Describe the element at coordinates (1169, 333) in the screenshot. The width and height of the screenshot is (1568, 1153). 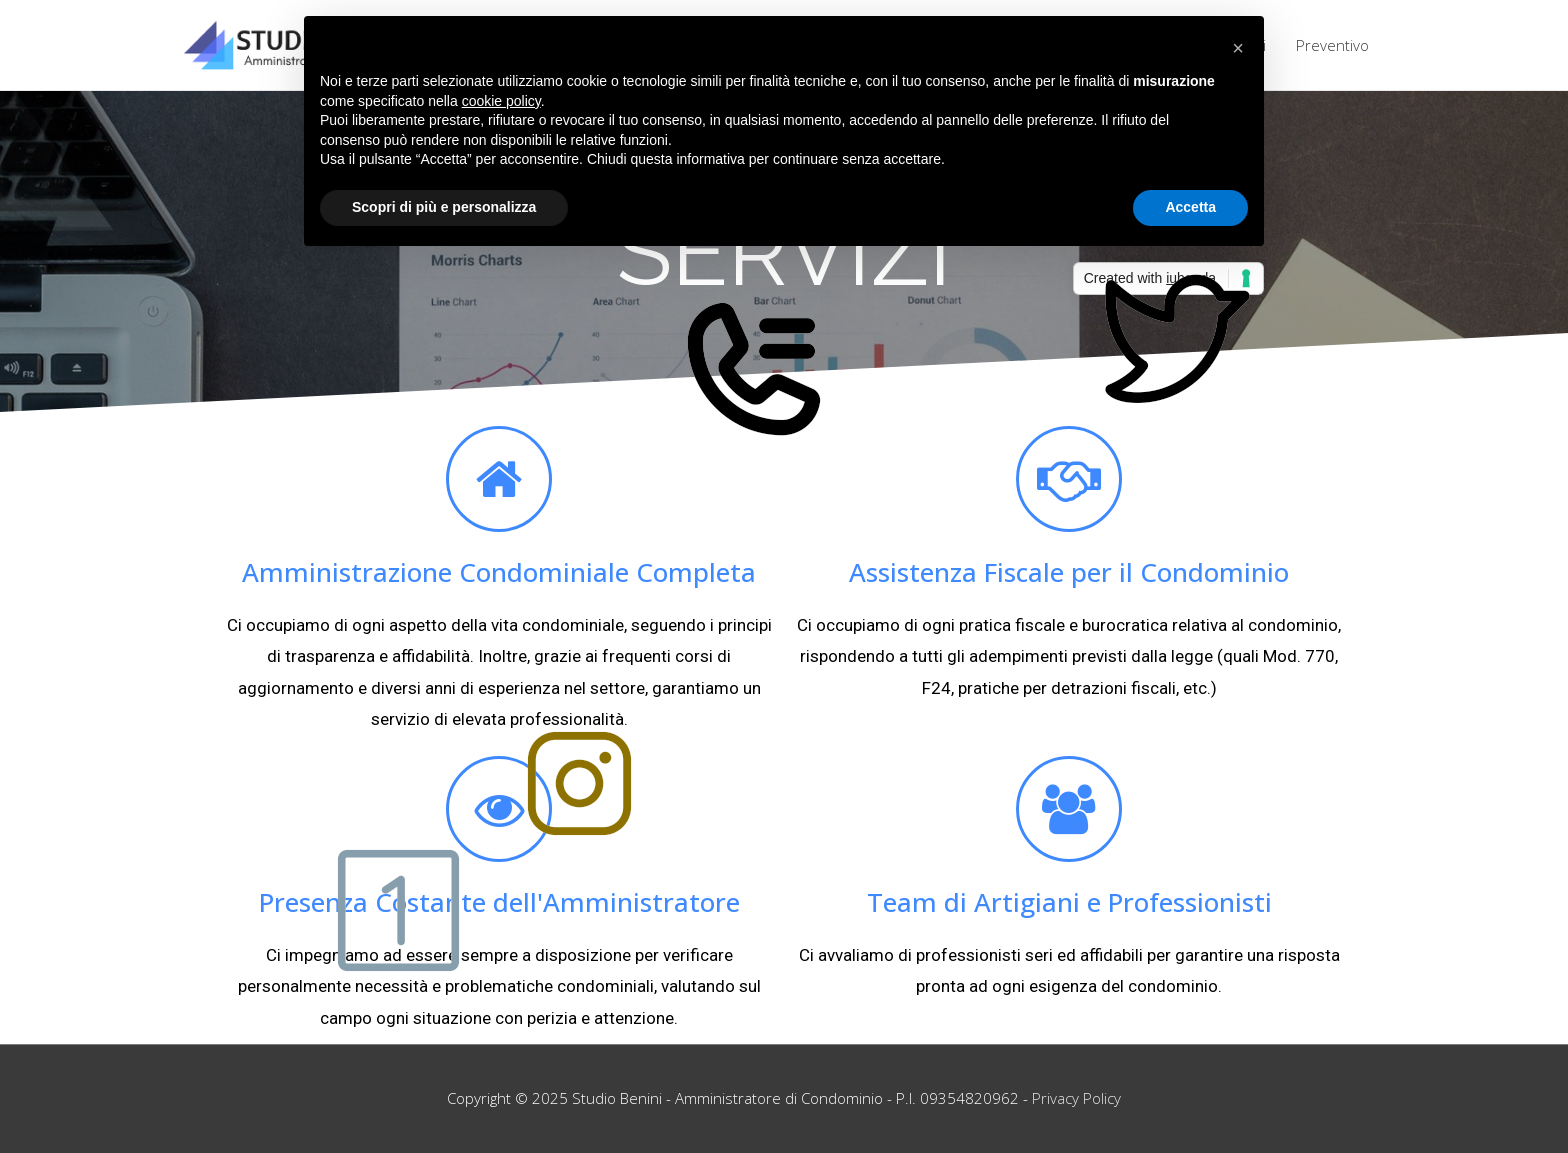
I see `share to twitter` at that location.